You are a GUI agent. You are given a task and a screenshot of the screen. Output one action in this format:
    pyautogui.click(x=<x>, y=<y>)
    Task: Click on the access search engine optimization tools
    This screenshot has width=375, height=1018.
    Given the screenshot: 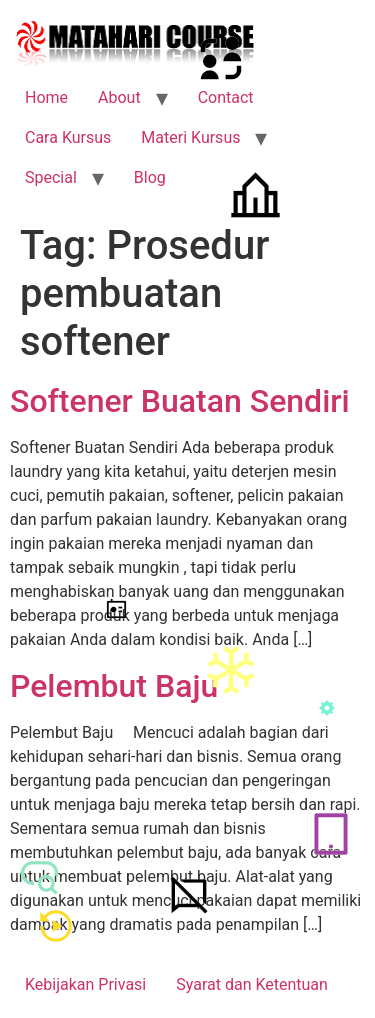 What is the action you would take?
    pyautogui.click(x=39, y=876)
    